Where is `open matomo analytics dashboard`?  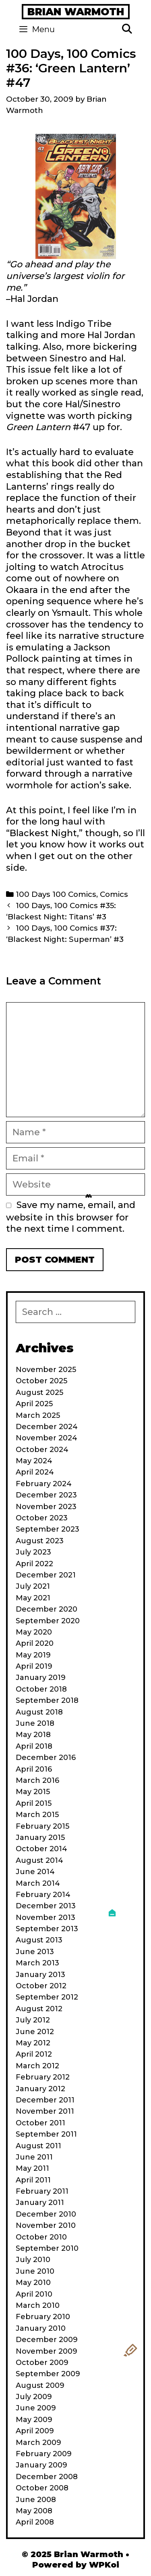
open matomo analytics dashboard is located at coordinates (89, 1196).